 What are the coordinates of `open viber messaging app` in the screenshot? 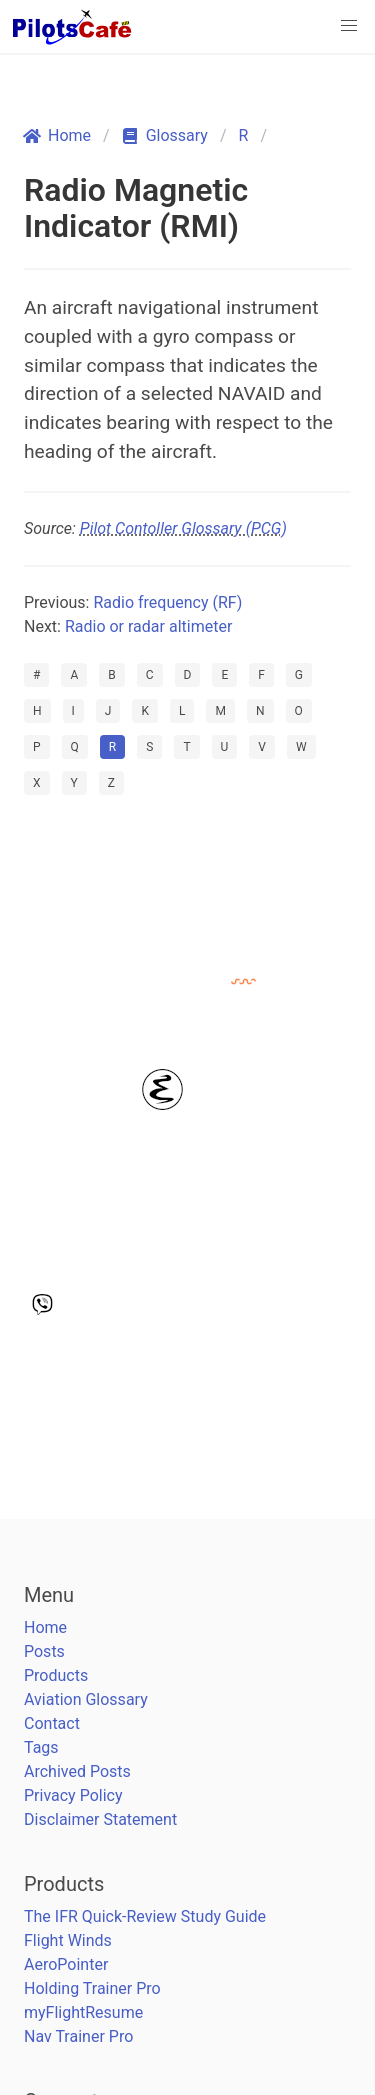 It's located at (42, 1304).